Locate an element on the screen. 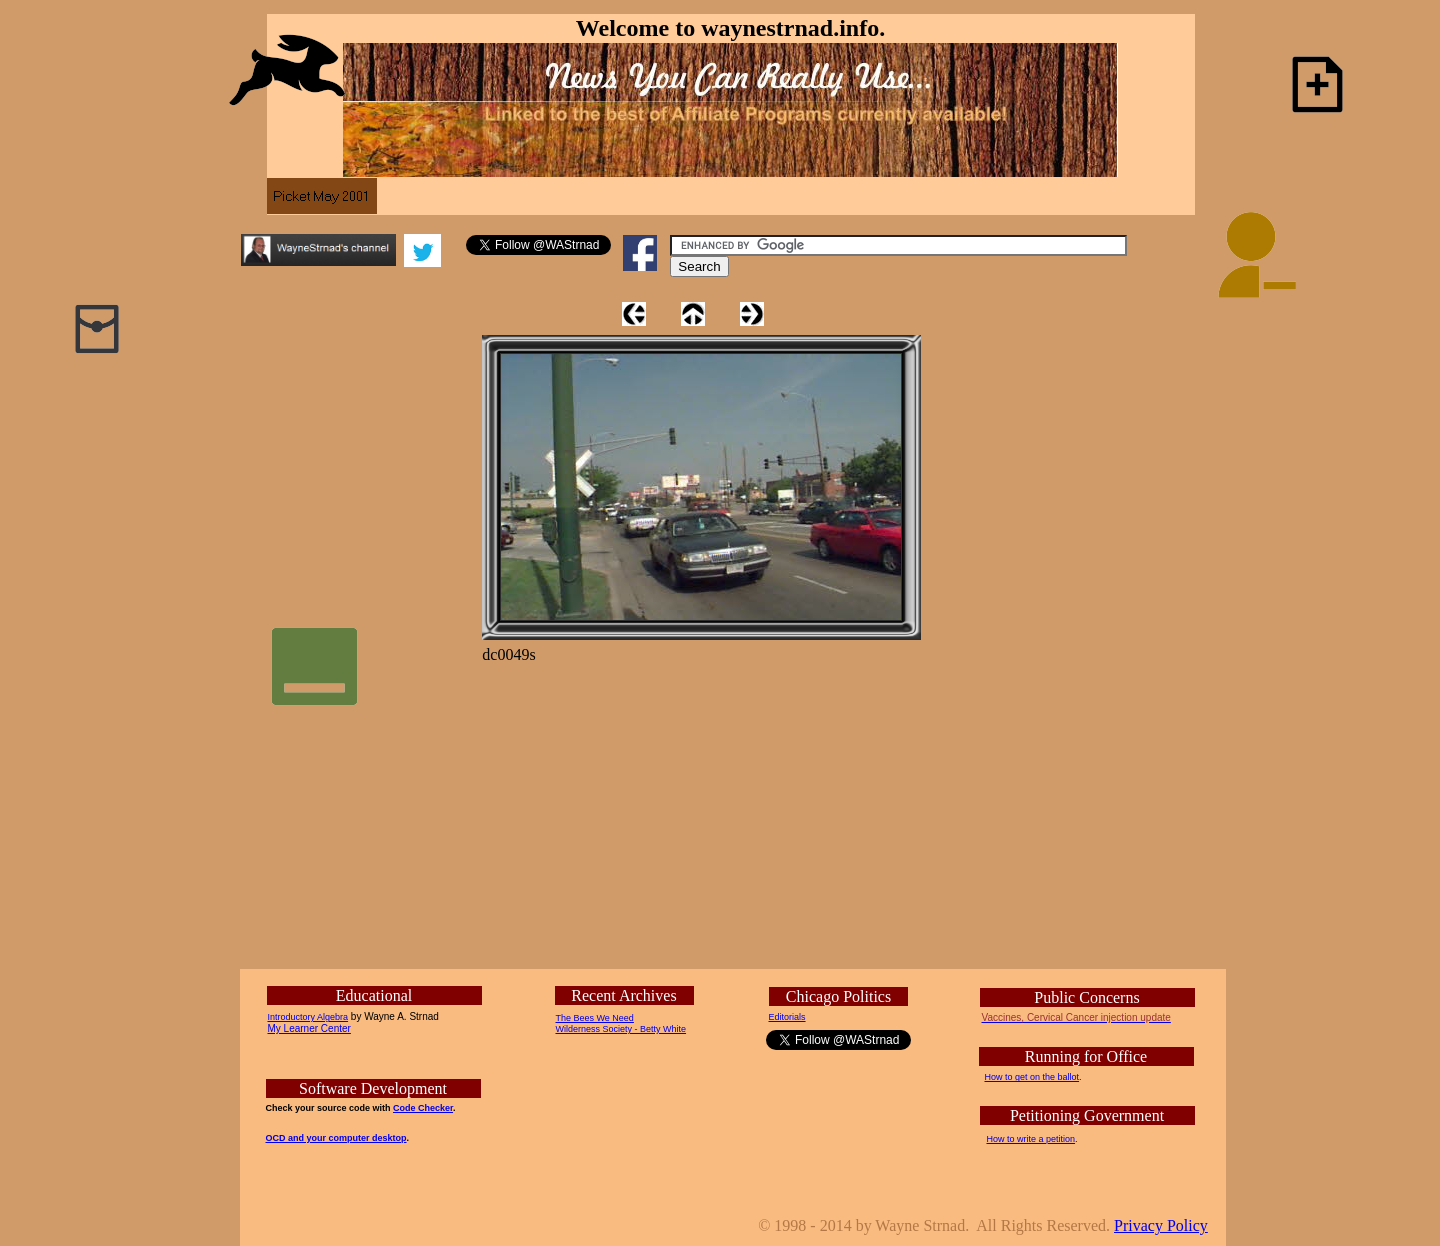 This screenshot has height=1246, width=1440. send or receive a red packet (hongbao) is located at coordinates (97, 329).